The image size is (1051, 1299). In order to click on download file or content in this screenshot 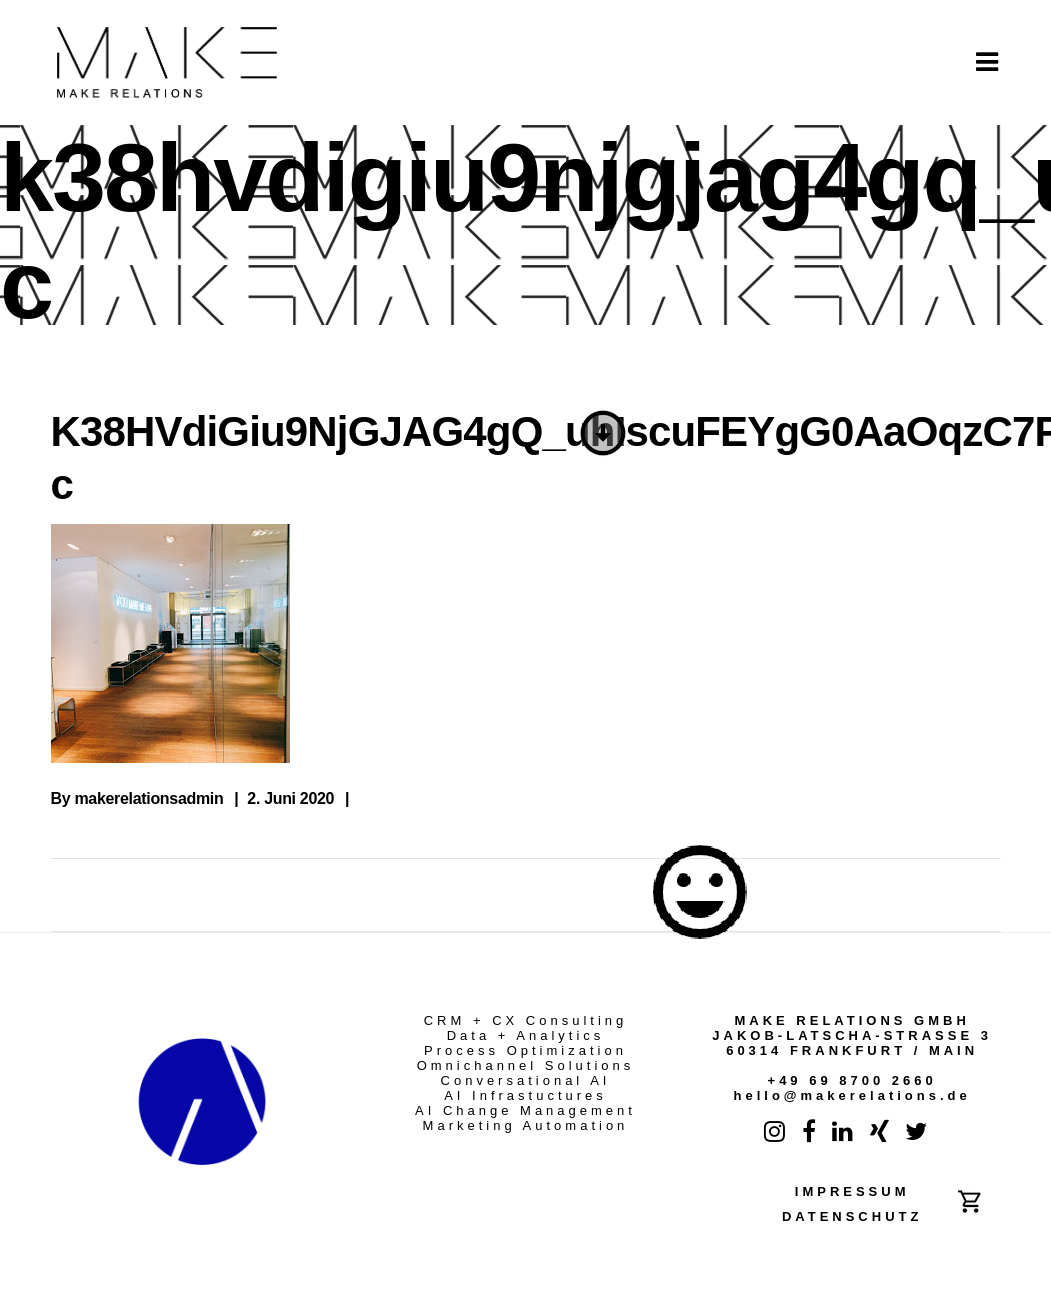, I will do `click(603, 433)`.